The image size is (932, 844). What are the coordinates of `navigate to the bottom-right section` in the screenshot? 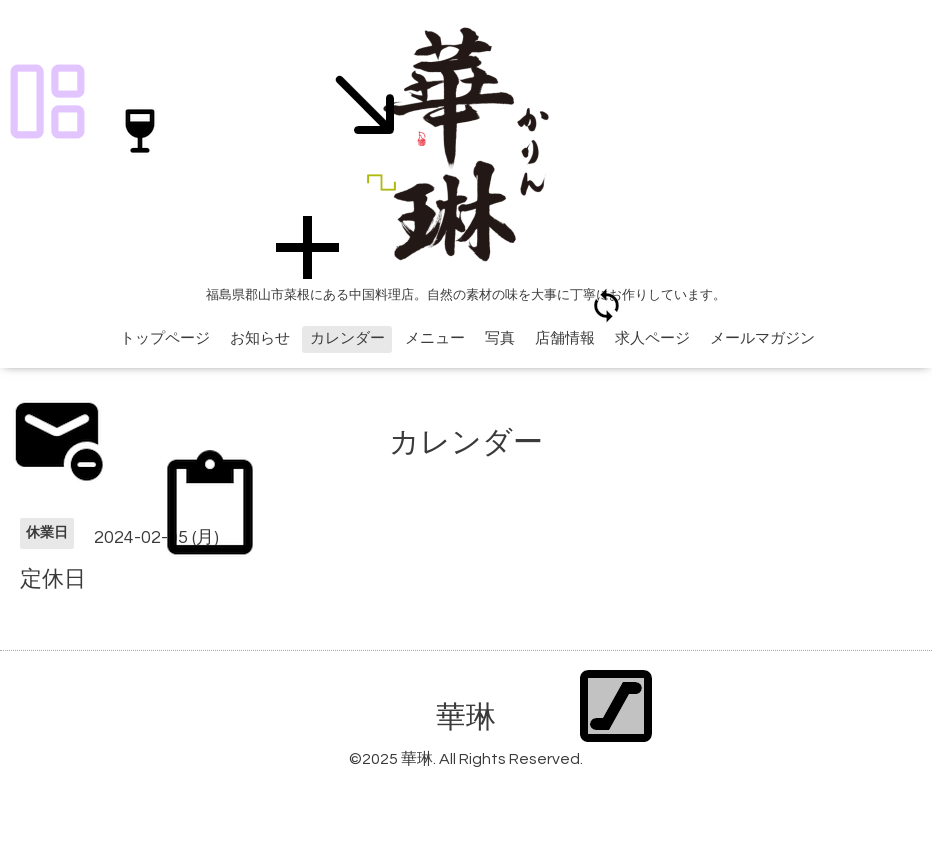 It's located at (366, 106).